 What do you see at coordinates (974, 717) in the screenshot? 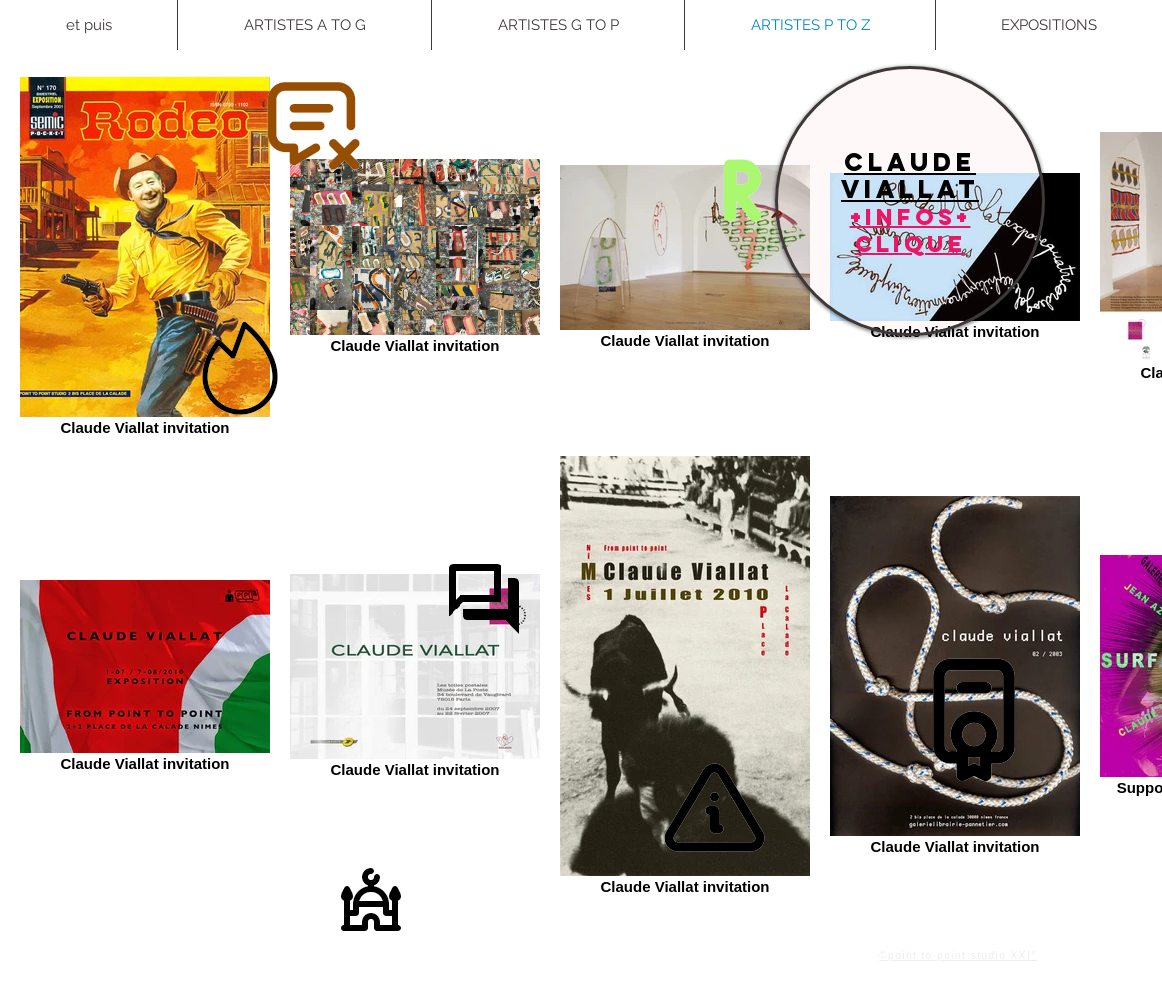
I see `view certificate or credential details` at bounding box center [974, 717].